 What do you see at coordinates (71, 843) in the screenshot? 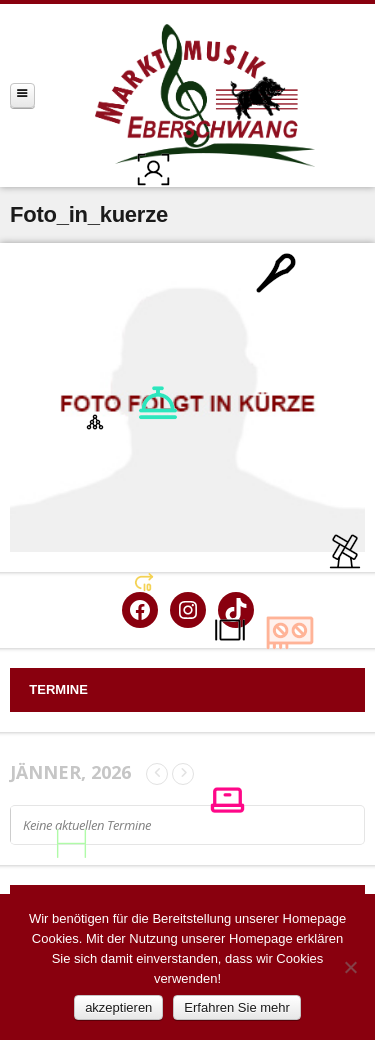
I see `format text as a heading` at bounding box center [71, 843].